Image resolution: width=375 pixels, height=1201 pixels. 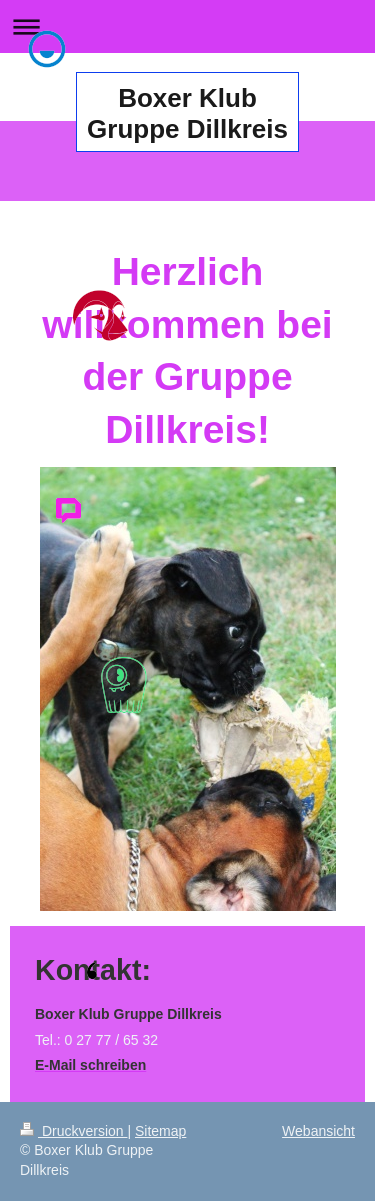 What do you see at coordinates (47, 49) in the screenshot?
I see `add an emoji or reaction` at bounding box center [47, 49].